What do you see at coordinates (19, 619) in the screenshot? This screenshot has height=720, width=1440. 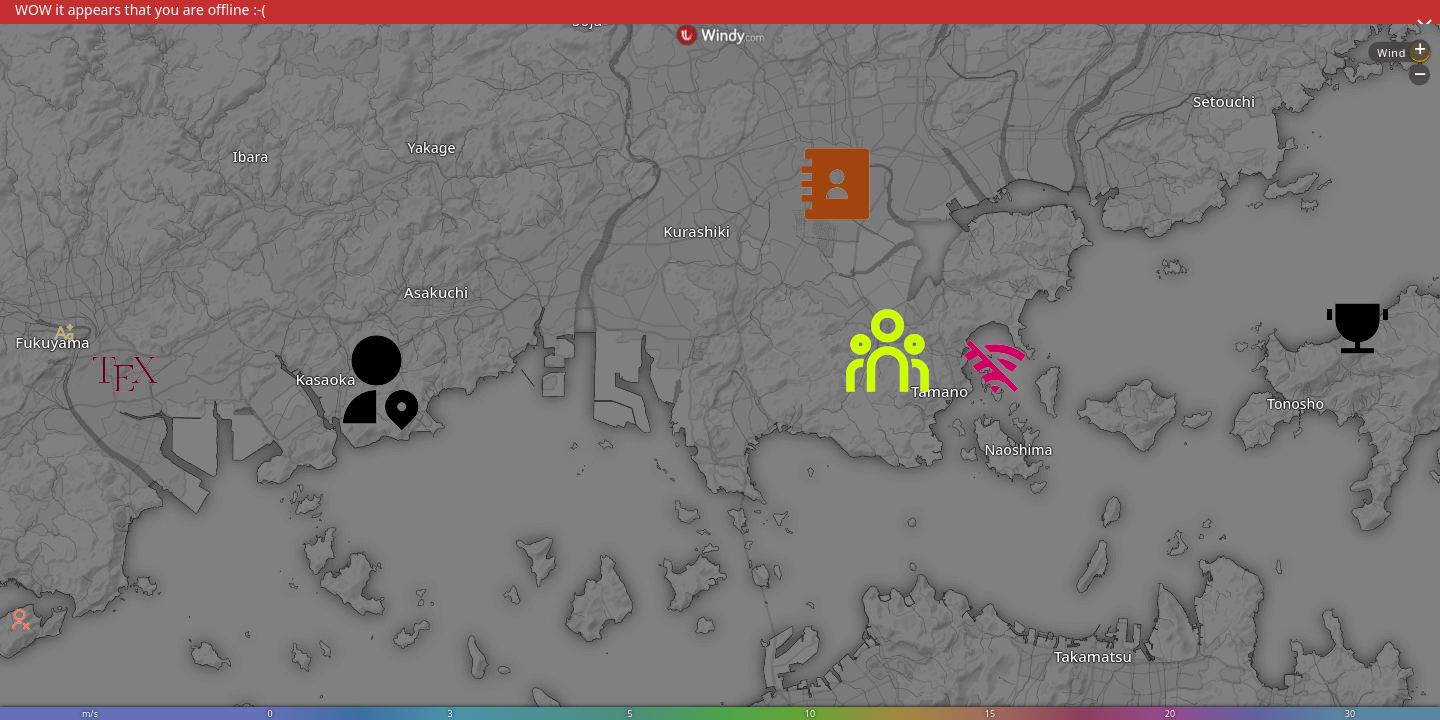 I see `unfollow a user` at bounding box center [19, 619].